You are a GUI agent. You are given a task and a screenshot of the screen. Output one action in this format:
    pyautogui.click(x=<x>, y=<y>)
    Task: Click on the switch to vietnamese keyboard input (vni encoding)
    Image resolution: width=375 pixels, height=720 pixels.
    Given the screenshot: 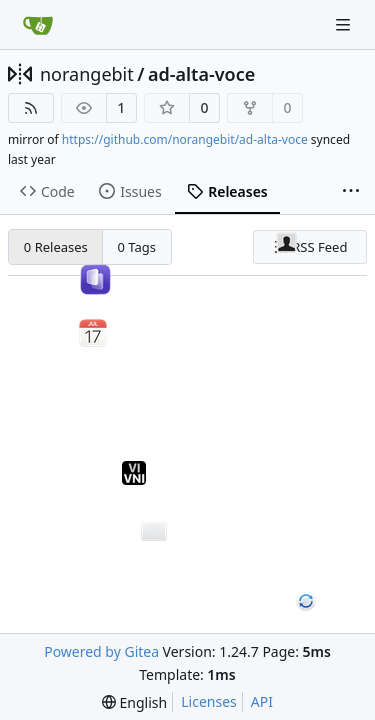 What is the action you would take?
    pyautogui.click(x=134, y=473)
    